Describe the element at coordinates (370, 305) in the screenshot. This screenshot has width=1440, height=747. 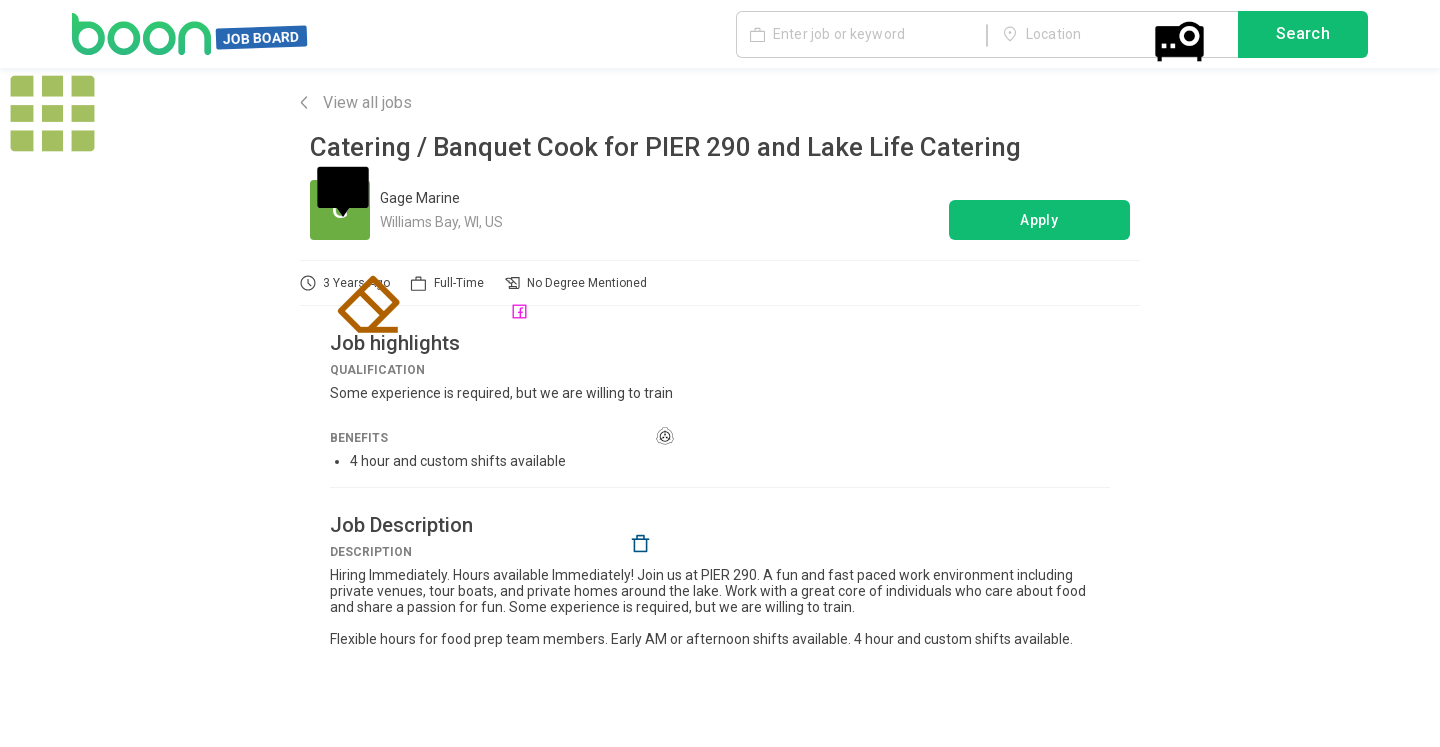
I see `erase or delete selected content` at that location.